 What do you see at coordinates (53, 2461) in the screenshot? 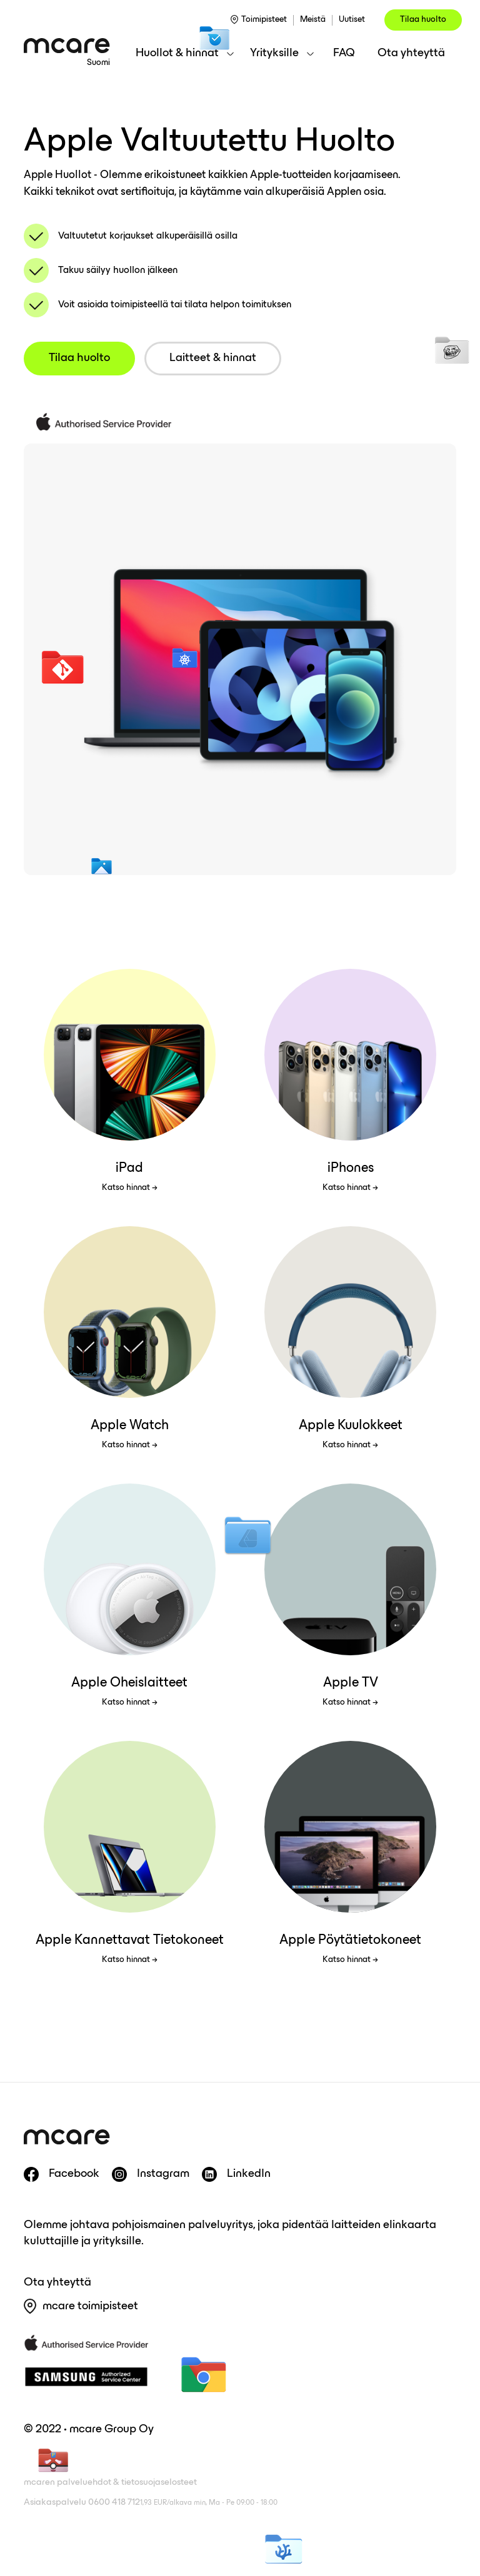
I see `open pokémon-themed folder` at bounding box center [53, 2461].